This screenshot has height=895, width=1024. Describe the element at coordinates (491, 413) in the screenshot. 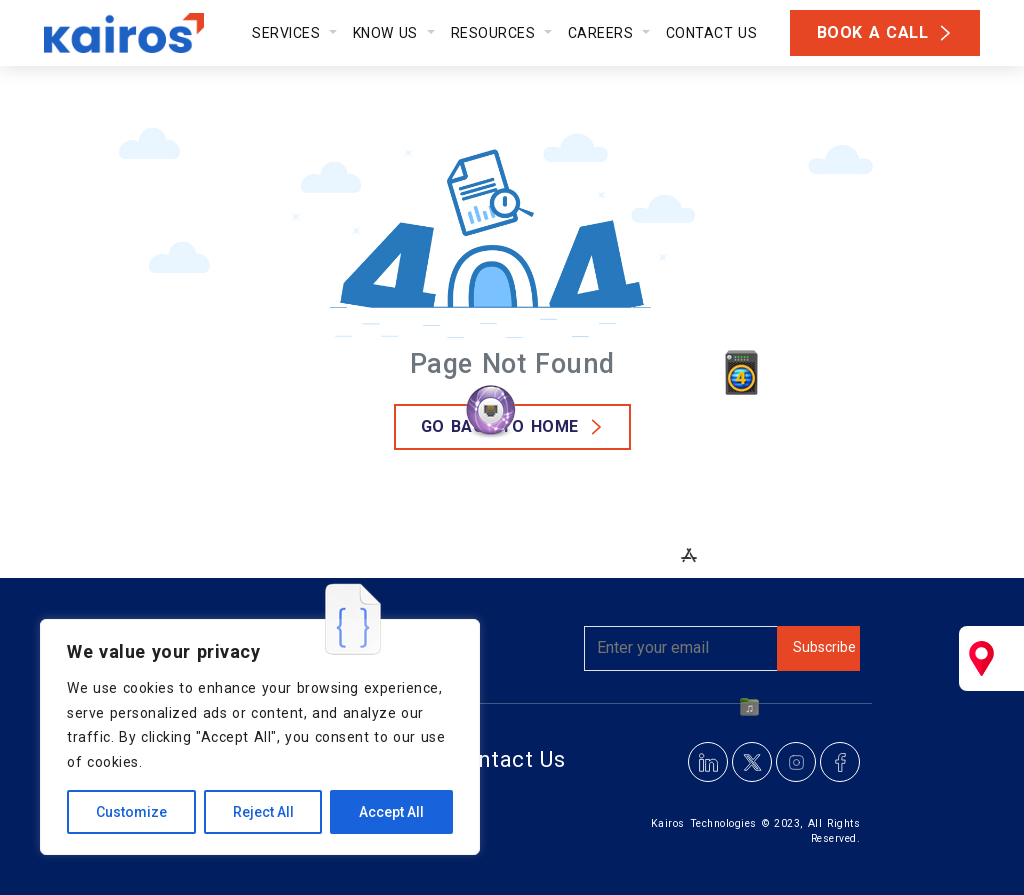

I see `connect to a network` at that location.